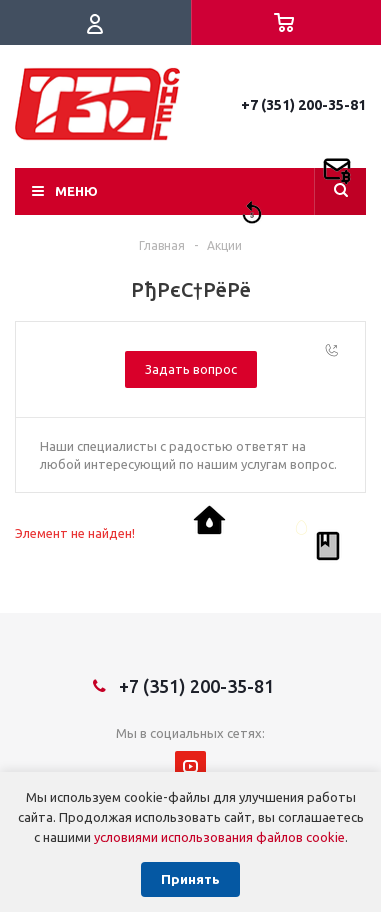 The width and height of the screenshot is (381, 912). Describe the element at coordinates (252, 213) in the screenshot. I see `rewind video by 5 seconds` at that location.